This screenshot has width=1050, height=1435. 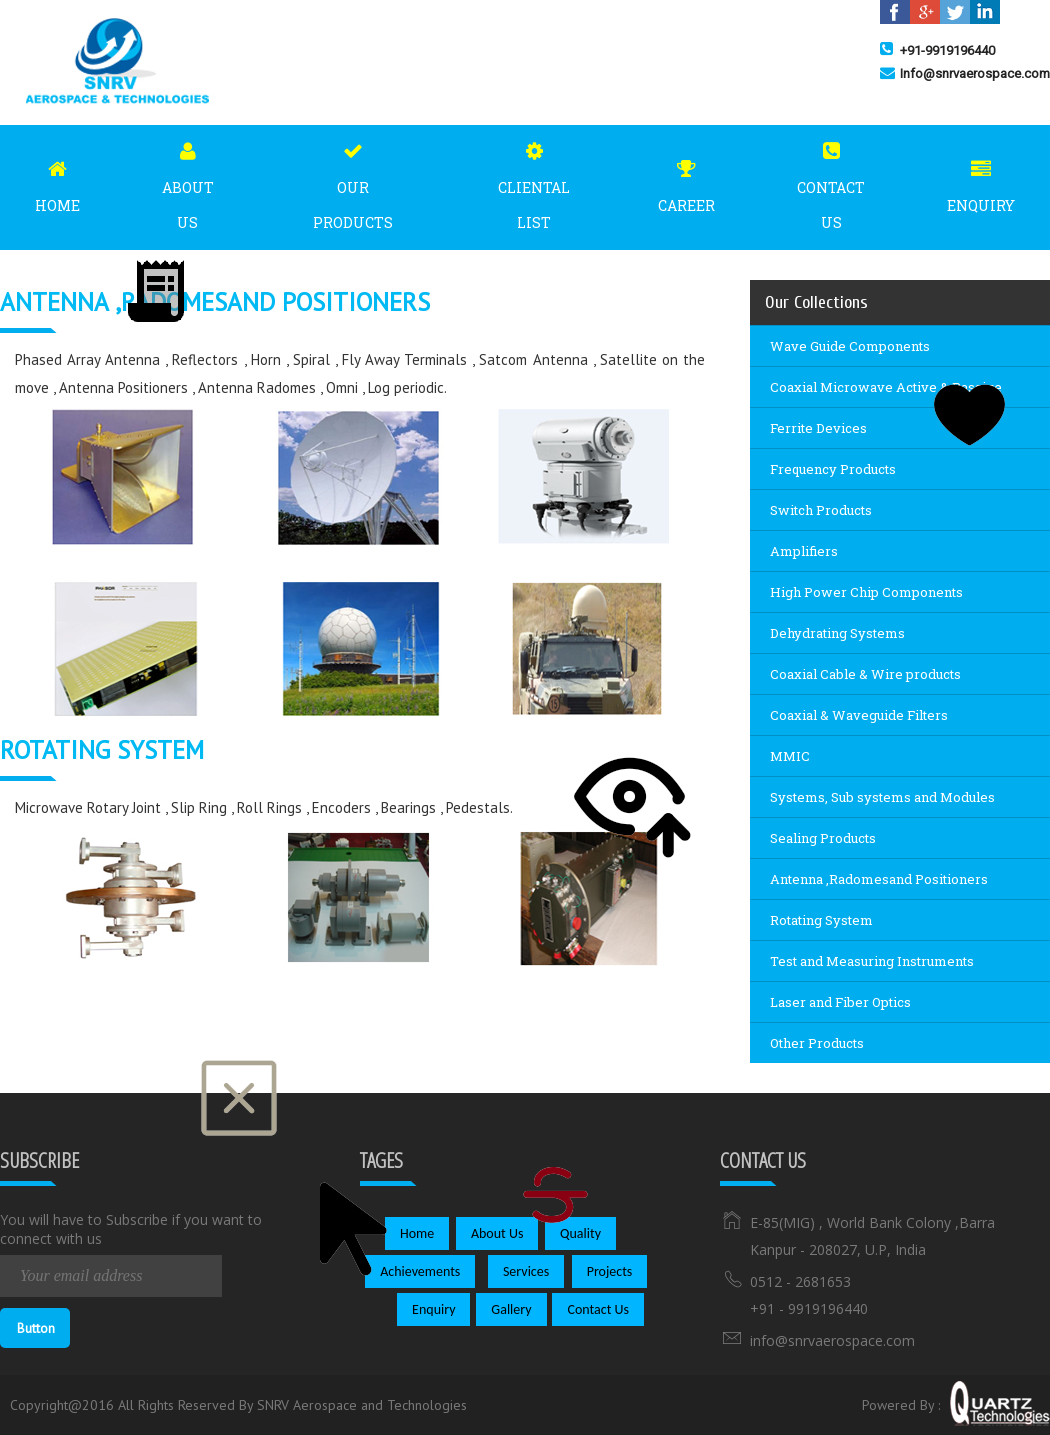 I want to click on cursor or pointer indicator, so click(x=349, y=1229).